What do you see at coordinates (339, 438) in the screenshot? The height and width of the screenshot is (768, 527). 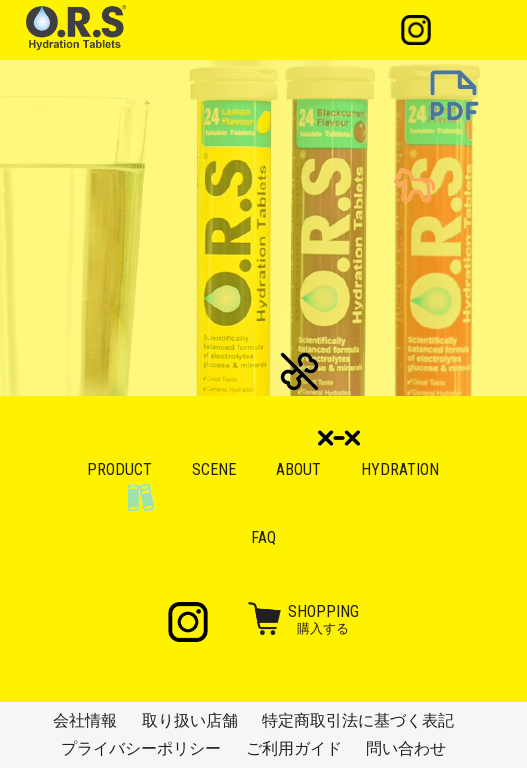 I see `perform subtraction operation` at bounding box center [339, 438].